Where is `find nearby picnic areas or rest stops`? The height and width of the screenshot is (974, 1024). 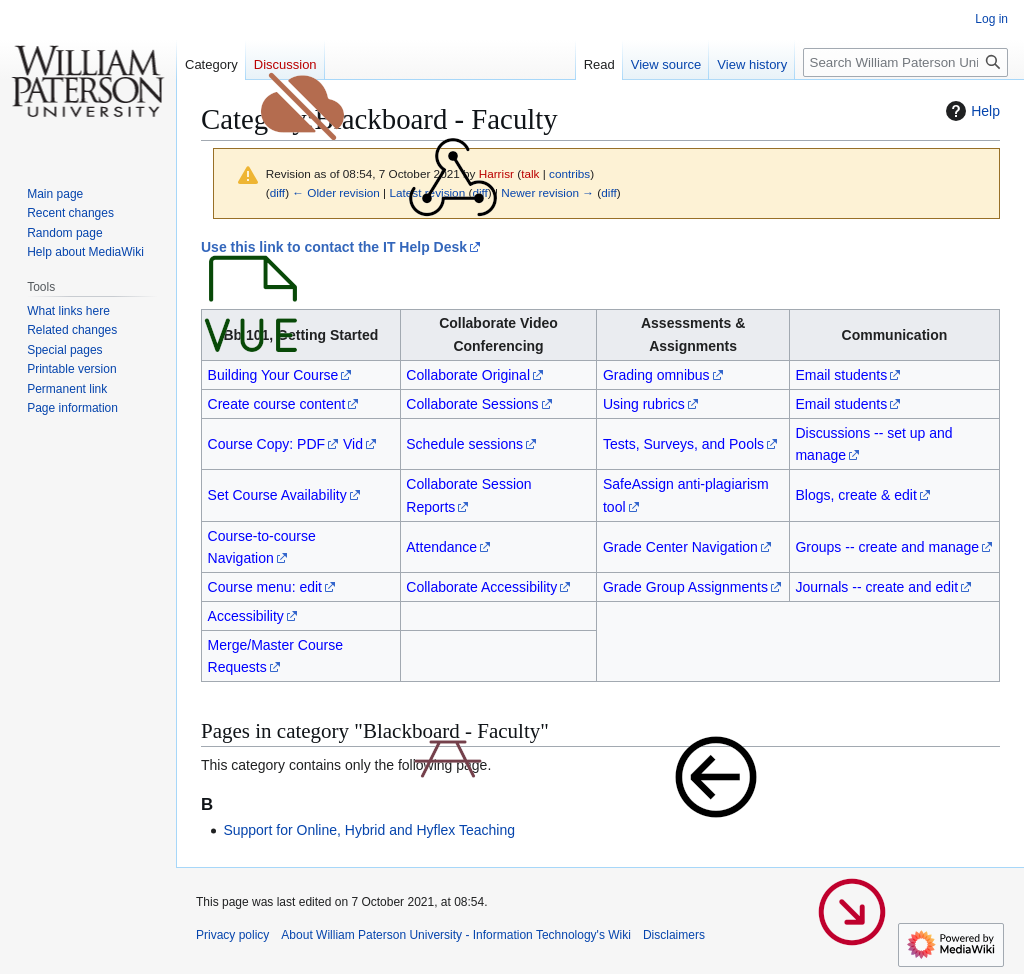
find nearby picnic areas or rest stops is located at coordinates (448, 759).